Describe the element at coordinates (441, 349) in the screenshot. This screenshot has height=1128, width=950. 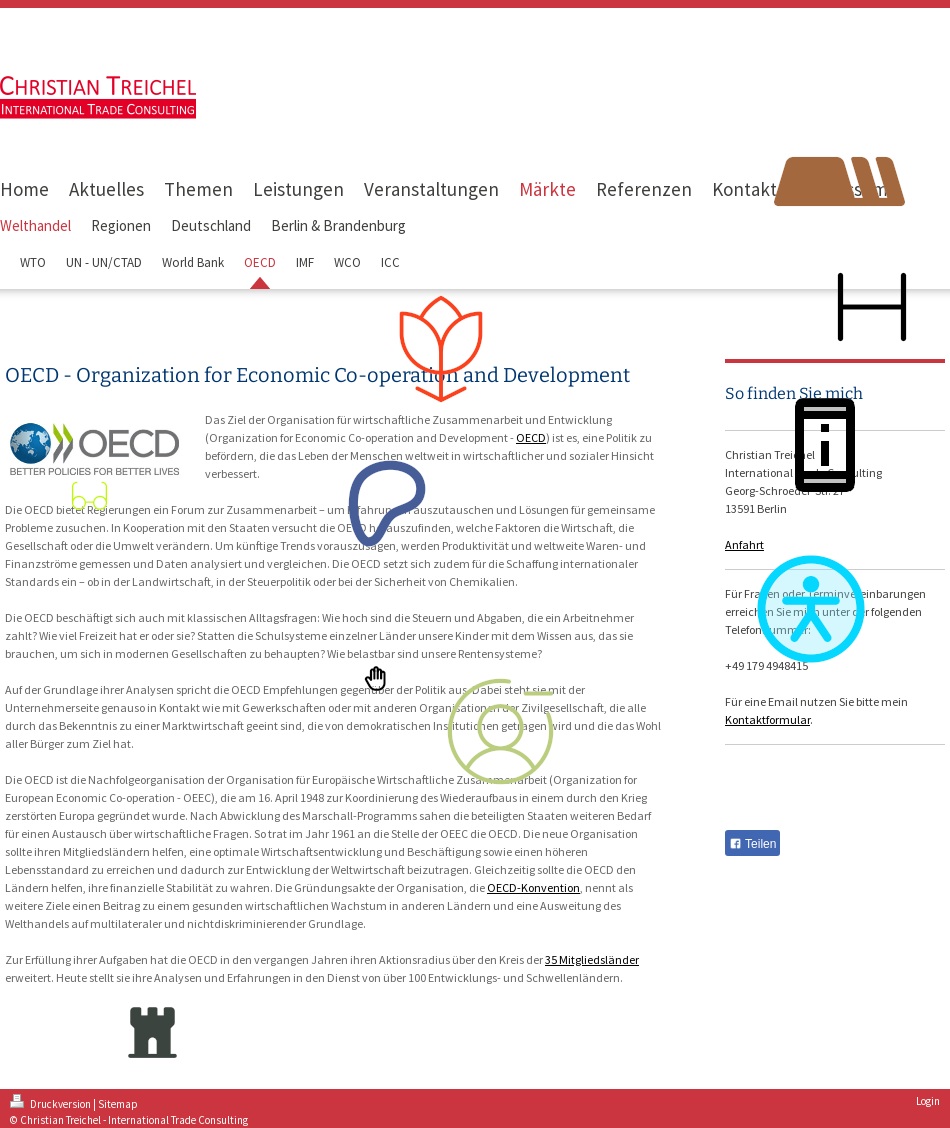
I see `view garden or plant-related content` at that location.